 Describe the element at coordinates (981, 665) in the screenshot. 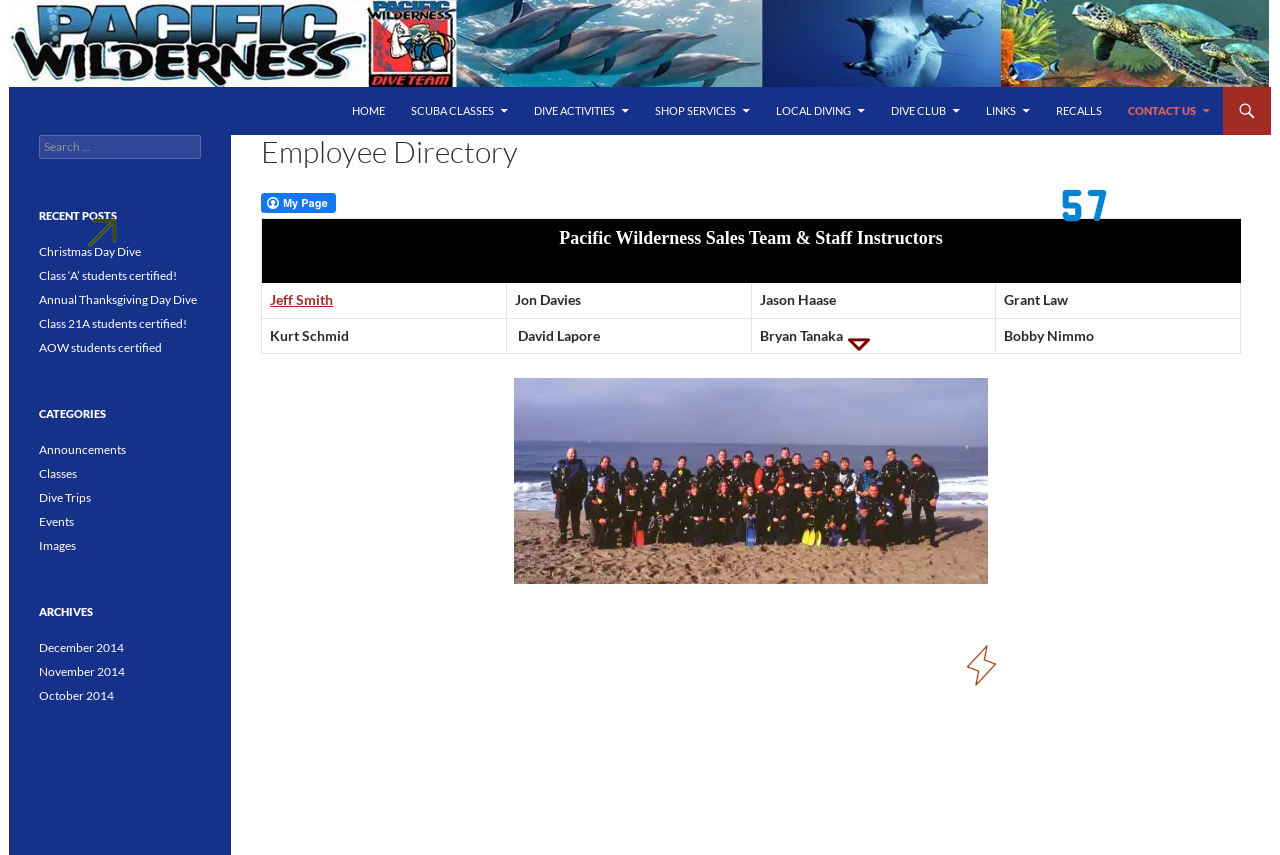

I see `indicates fast or instant action` at that location.